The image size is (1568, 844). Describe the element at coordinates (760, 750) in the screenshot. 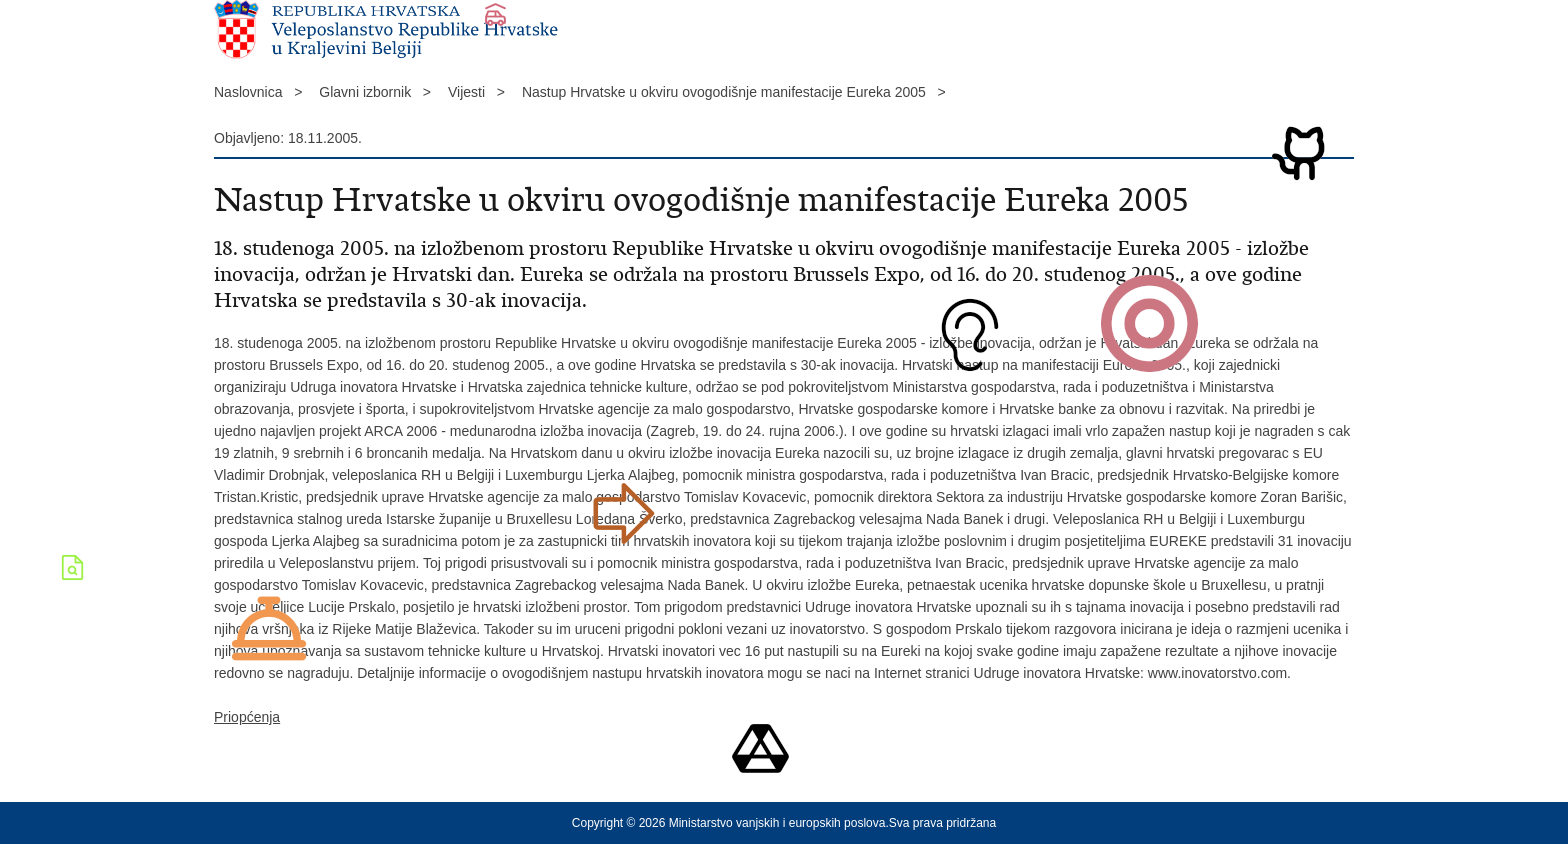

I see `open google drive` at that location.